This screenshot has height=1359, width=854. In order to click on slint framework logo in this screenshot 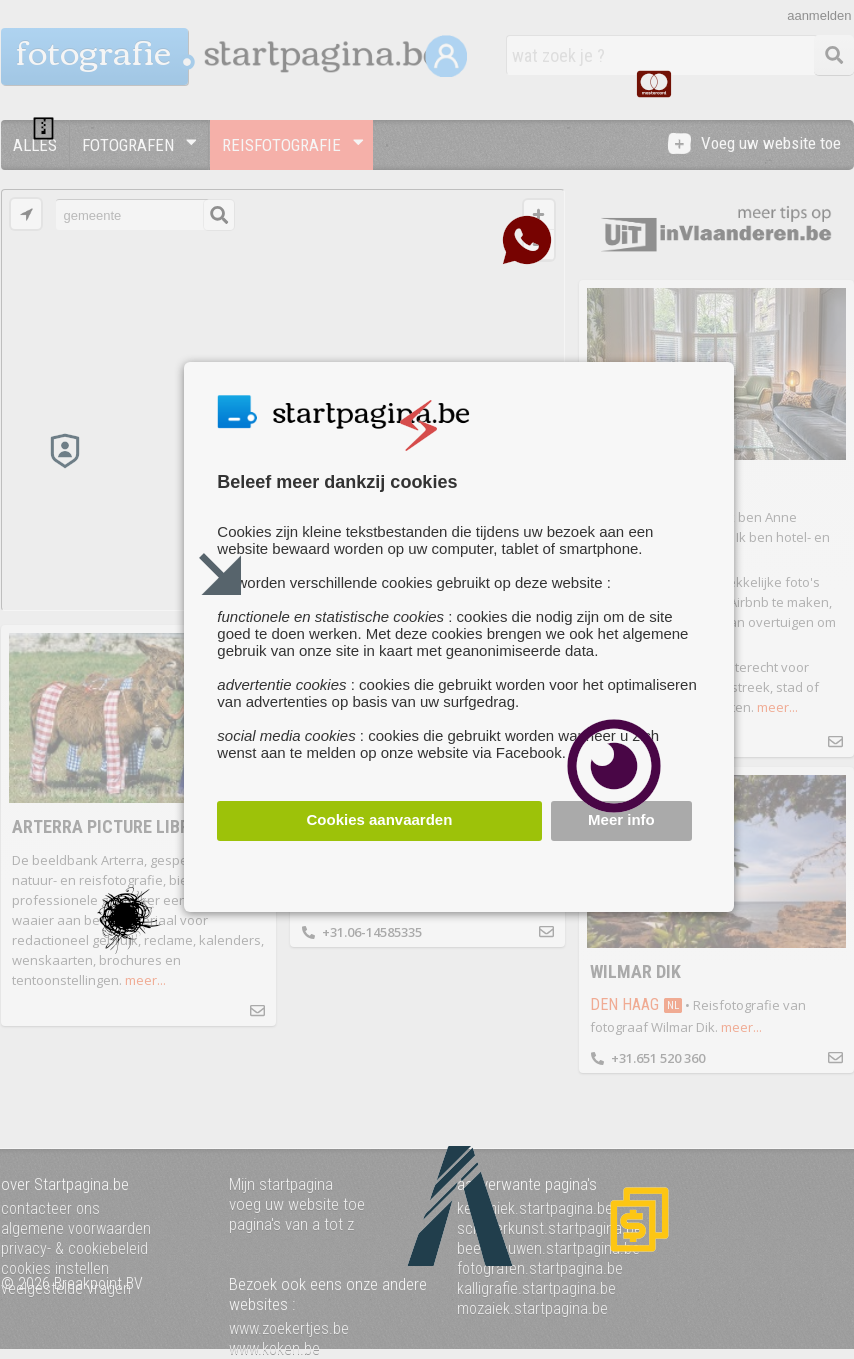, I will do `click(418, 425)`.